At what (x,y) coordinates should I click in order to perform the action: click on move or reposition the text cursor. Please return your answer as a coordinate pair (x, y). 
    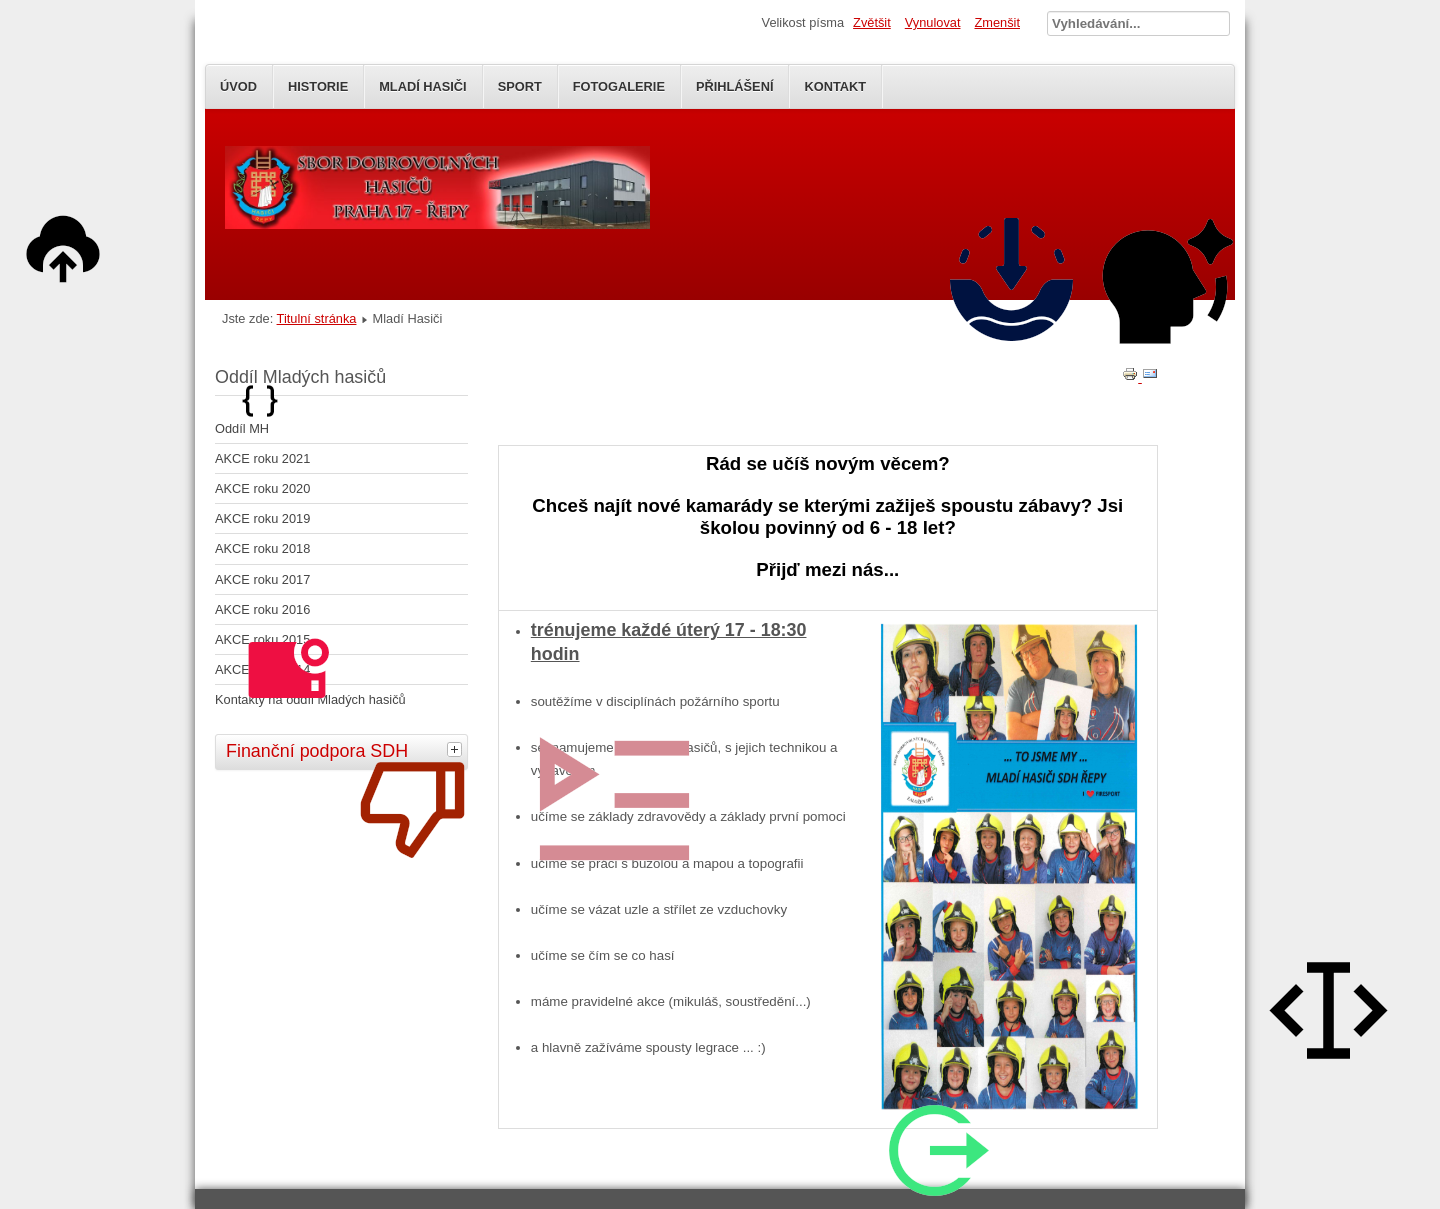
    Looking at the image, I should click on (1328, 1010).